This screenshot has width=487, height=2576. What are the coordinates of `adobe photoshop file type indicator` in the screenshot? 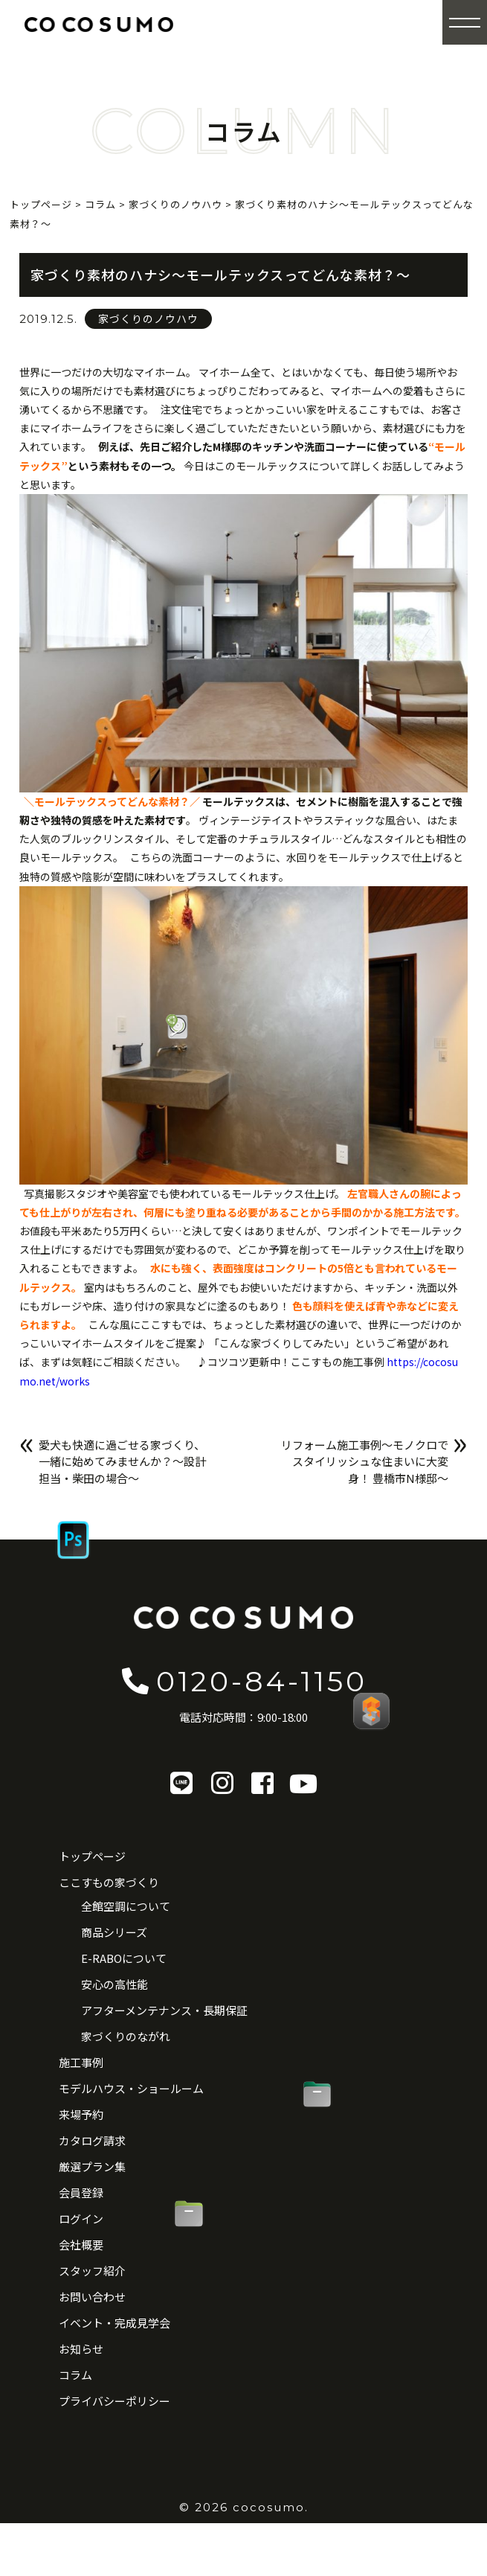 It's located at (73, 1539).